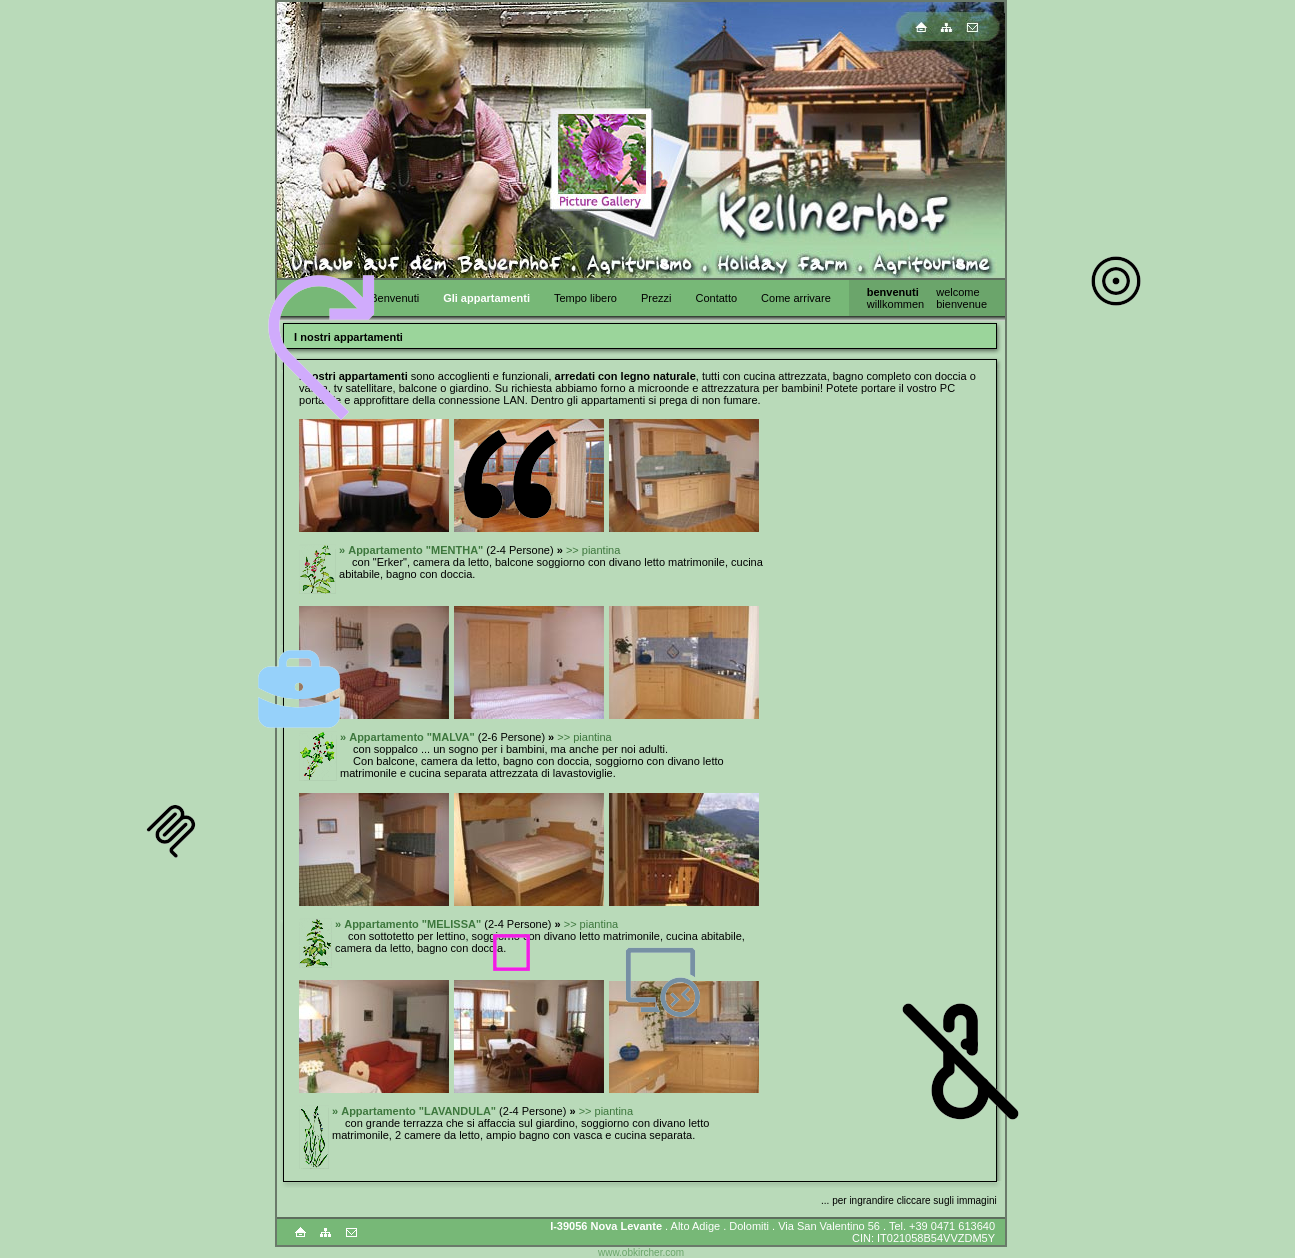  Describe the element at coordinates (960, 1061) in the screenshot. I see `temperature monitoring disabled` at that location.